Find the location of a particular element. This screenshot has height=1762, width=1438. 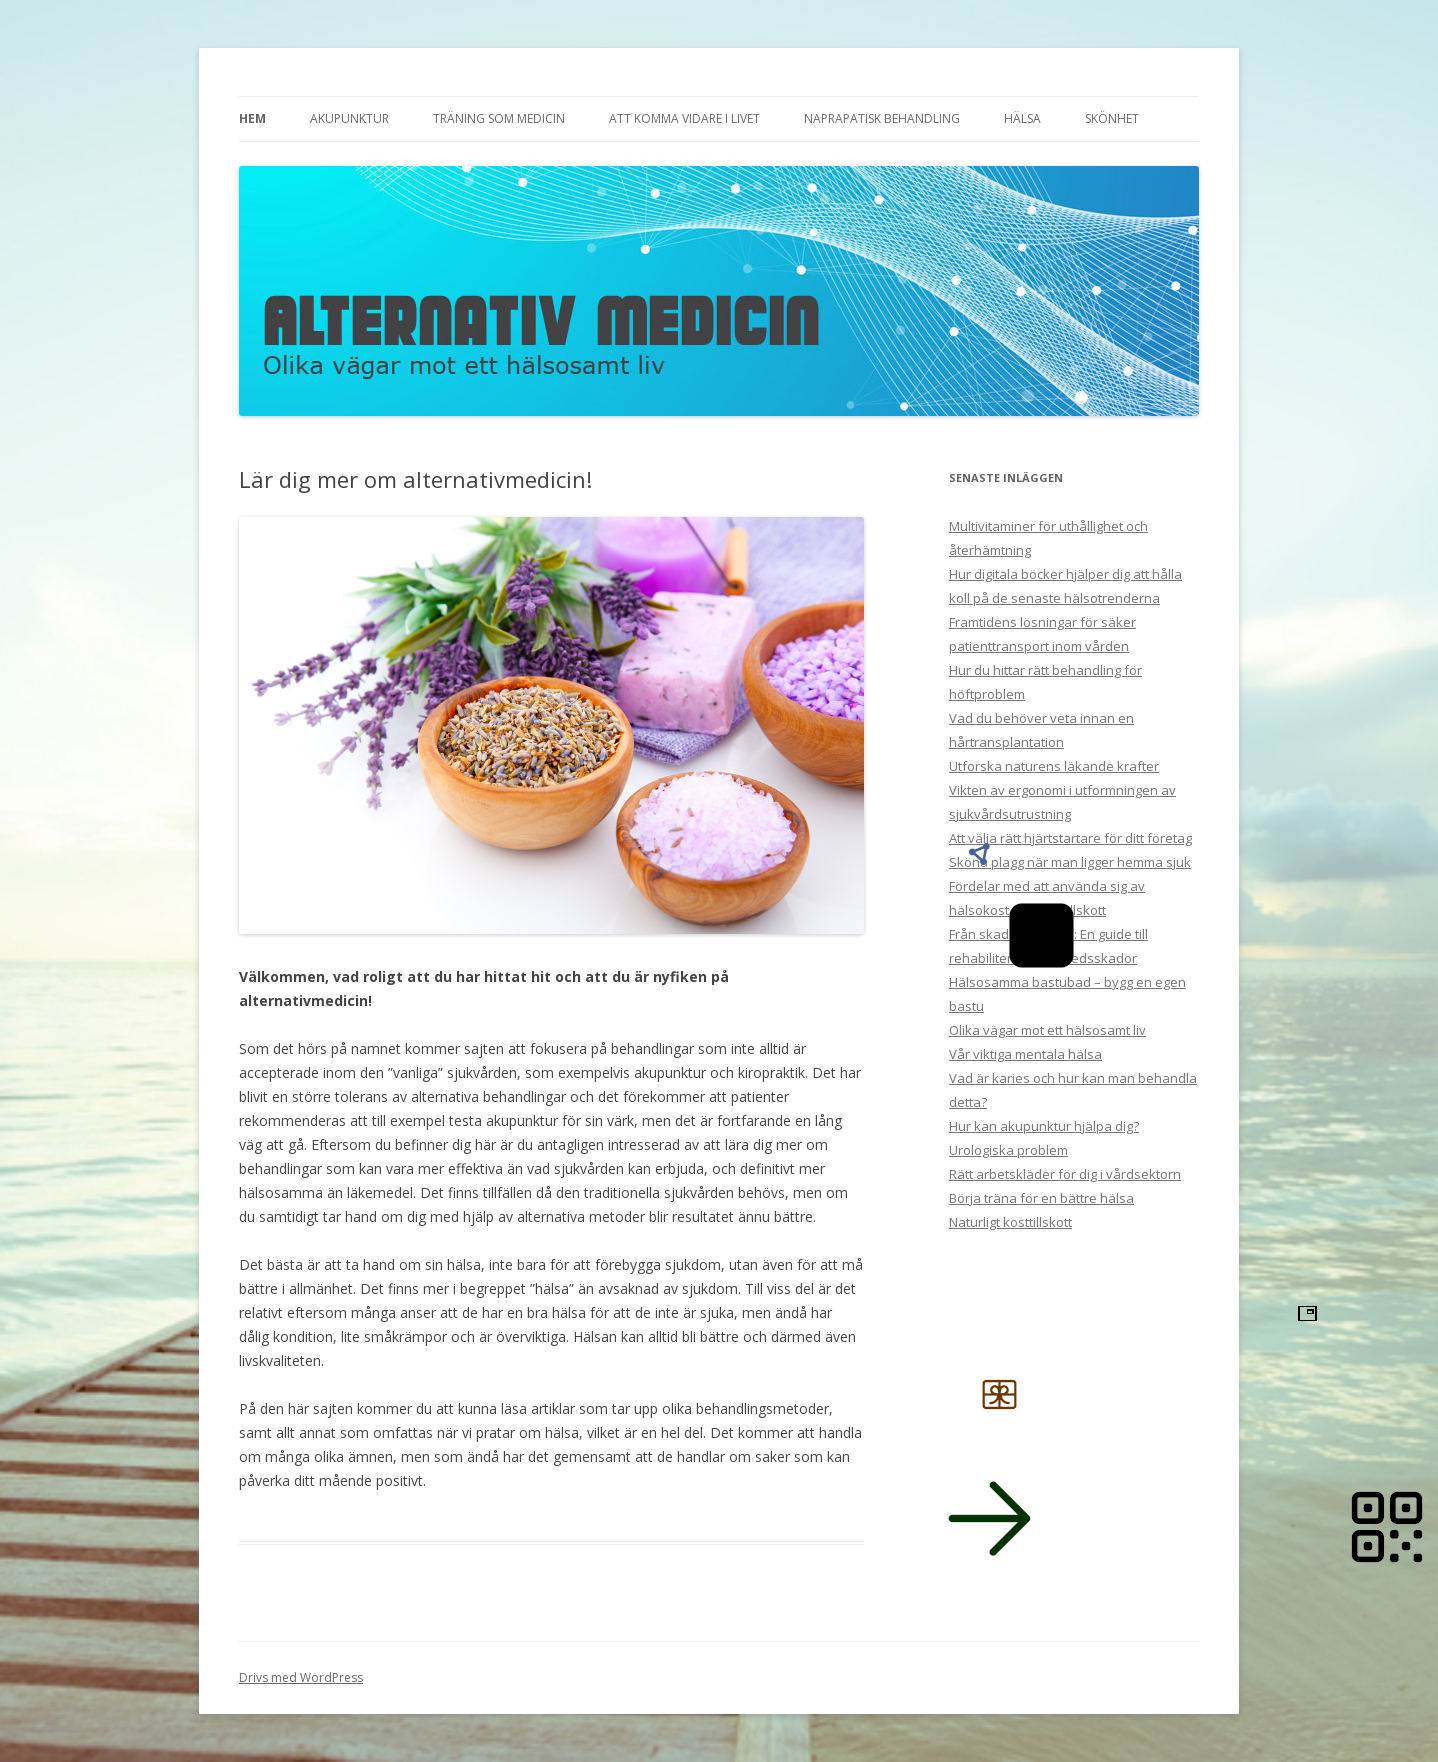

stop media playback is located at coordinates (1041, 935).